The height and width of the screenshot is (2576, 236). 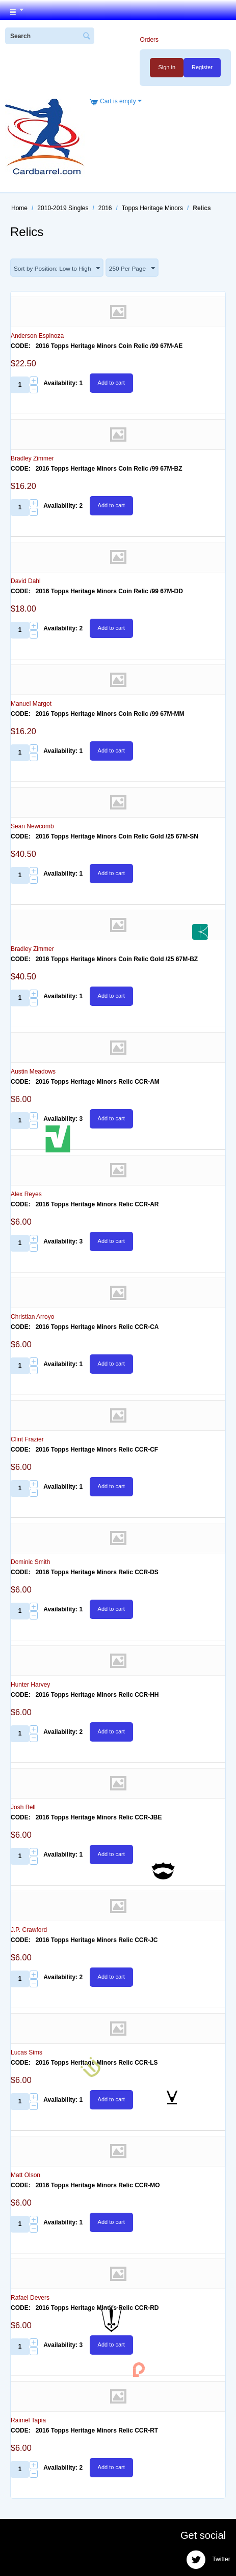 What do you see at coordinates (111, 2318) in the screenshot?
I see `launch heroic games launcher` at bounding box center [111, 2318].